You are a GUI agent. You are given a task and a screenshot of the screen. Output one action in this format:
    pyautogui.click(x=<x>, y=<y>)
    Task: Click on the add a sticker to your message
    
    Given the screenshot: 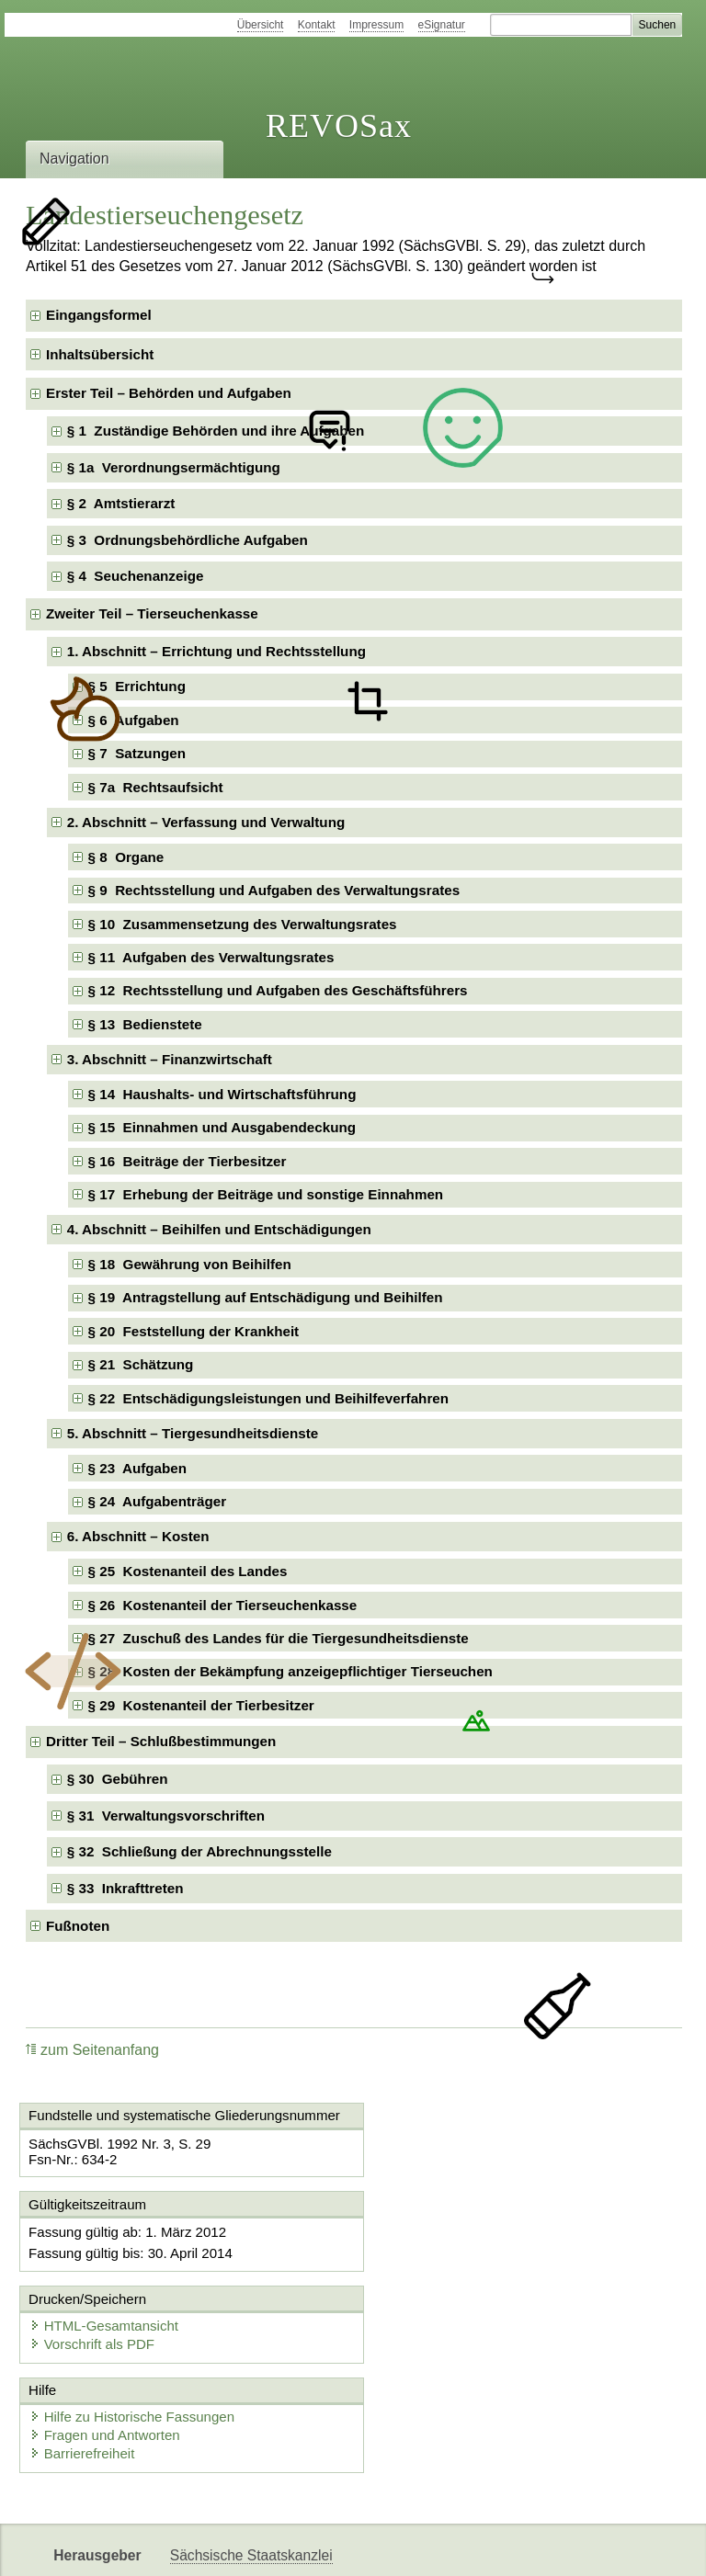 What is the action you would take?
    pyautogui.click(x=462, y=427)
    